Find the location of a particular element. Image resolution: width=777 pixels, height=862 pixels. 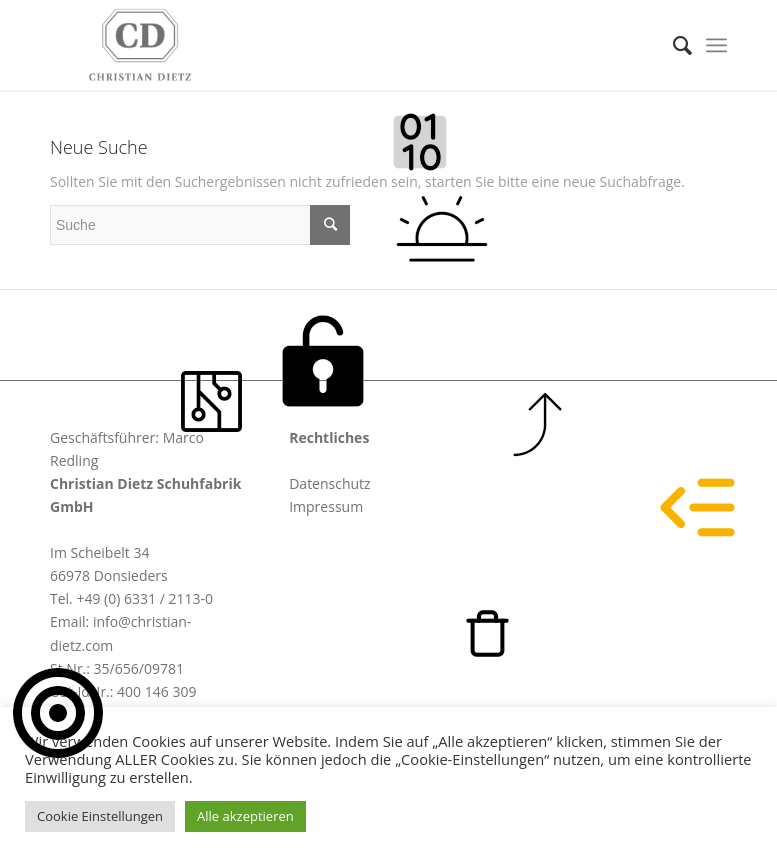

set a goal or target is located at coordinates (58, 713).